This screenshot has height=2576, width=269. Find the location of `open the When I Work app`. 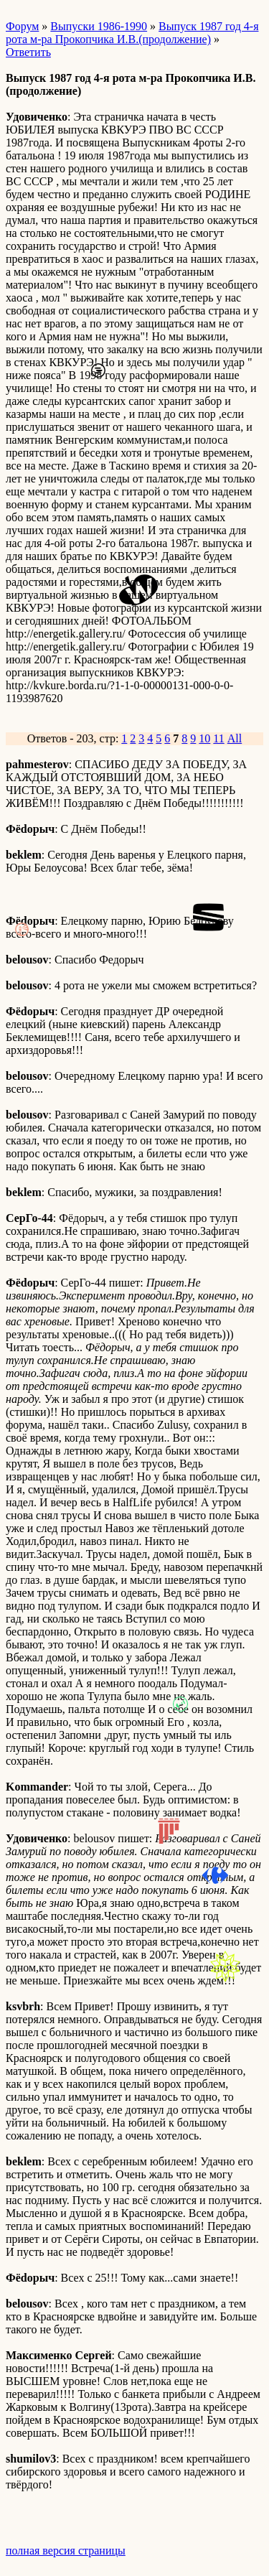

open the When I Work app is located at coordinates (98, 370).